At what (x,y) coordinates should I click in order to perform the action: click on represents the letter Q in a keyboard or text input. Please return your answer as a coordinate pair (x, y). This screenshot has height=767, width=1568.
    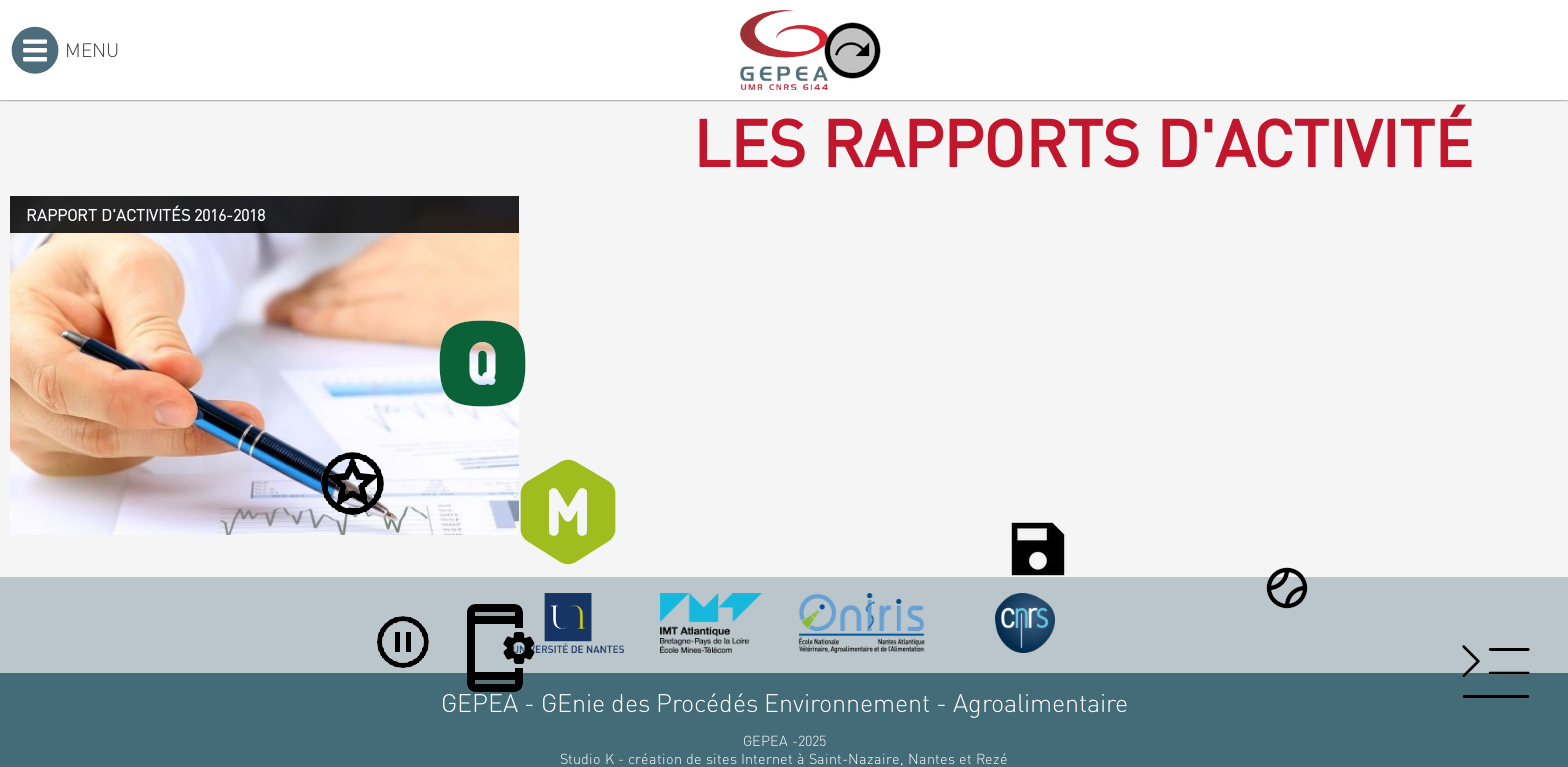
    Looking at the image, I should click on (482, 363).